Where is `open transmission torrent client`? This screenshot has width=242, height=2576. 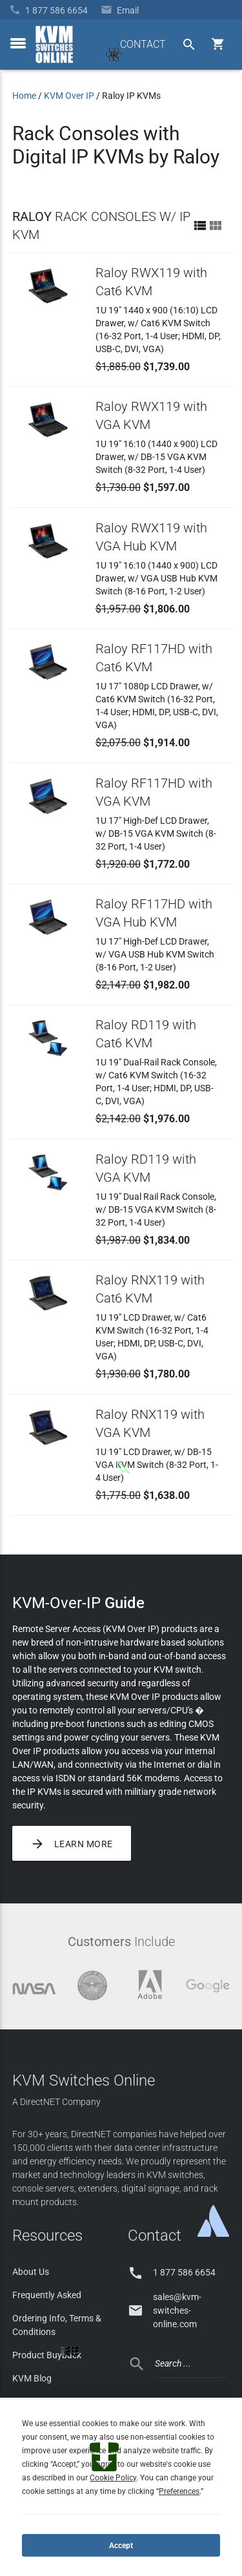 open transmission torrent client is located at coordinates (104, 2456).